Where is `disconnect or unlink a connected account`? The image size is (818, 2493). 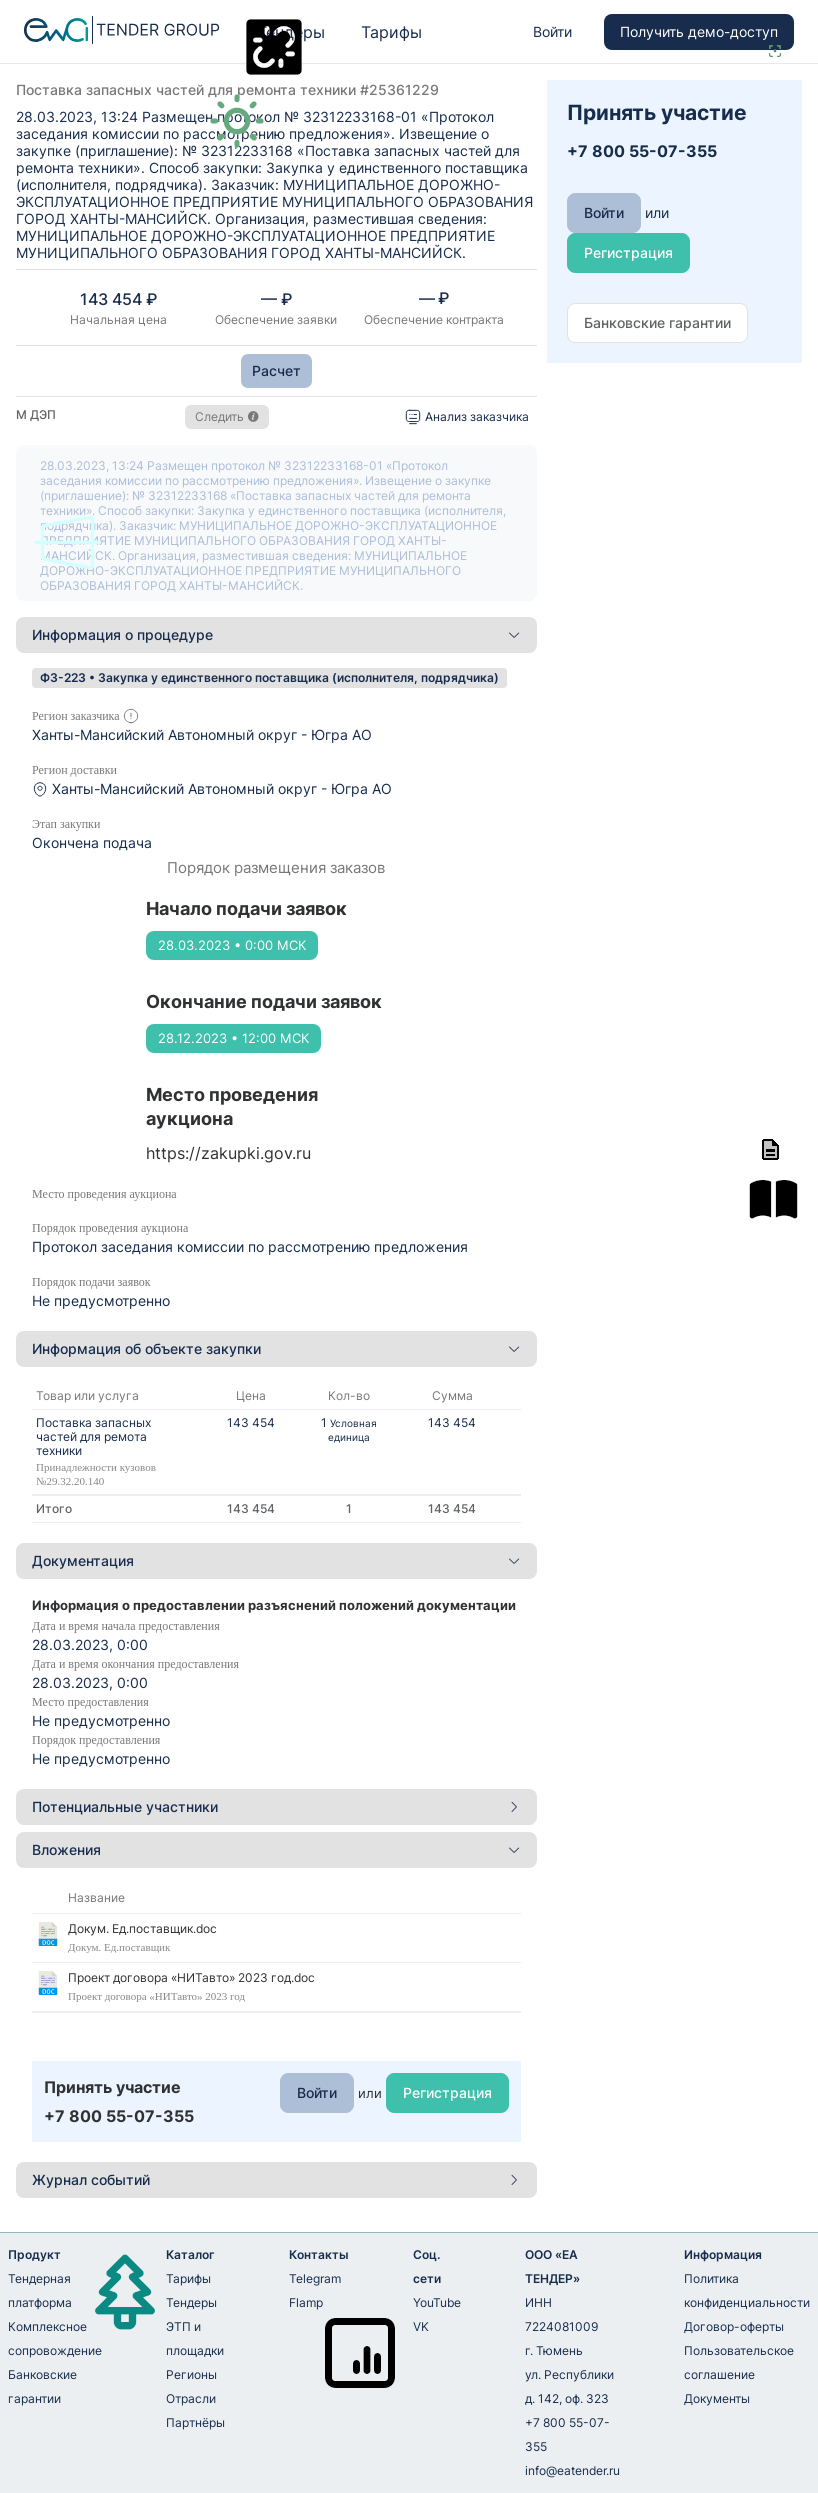
disconnect or unlink a connected account is located at coordinates (274, 47).